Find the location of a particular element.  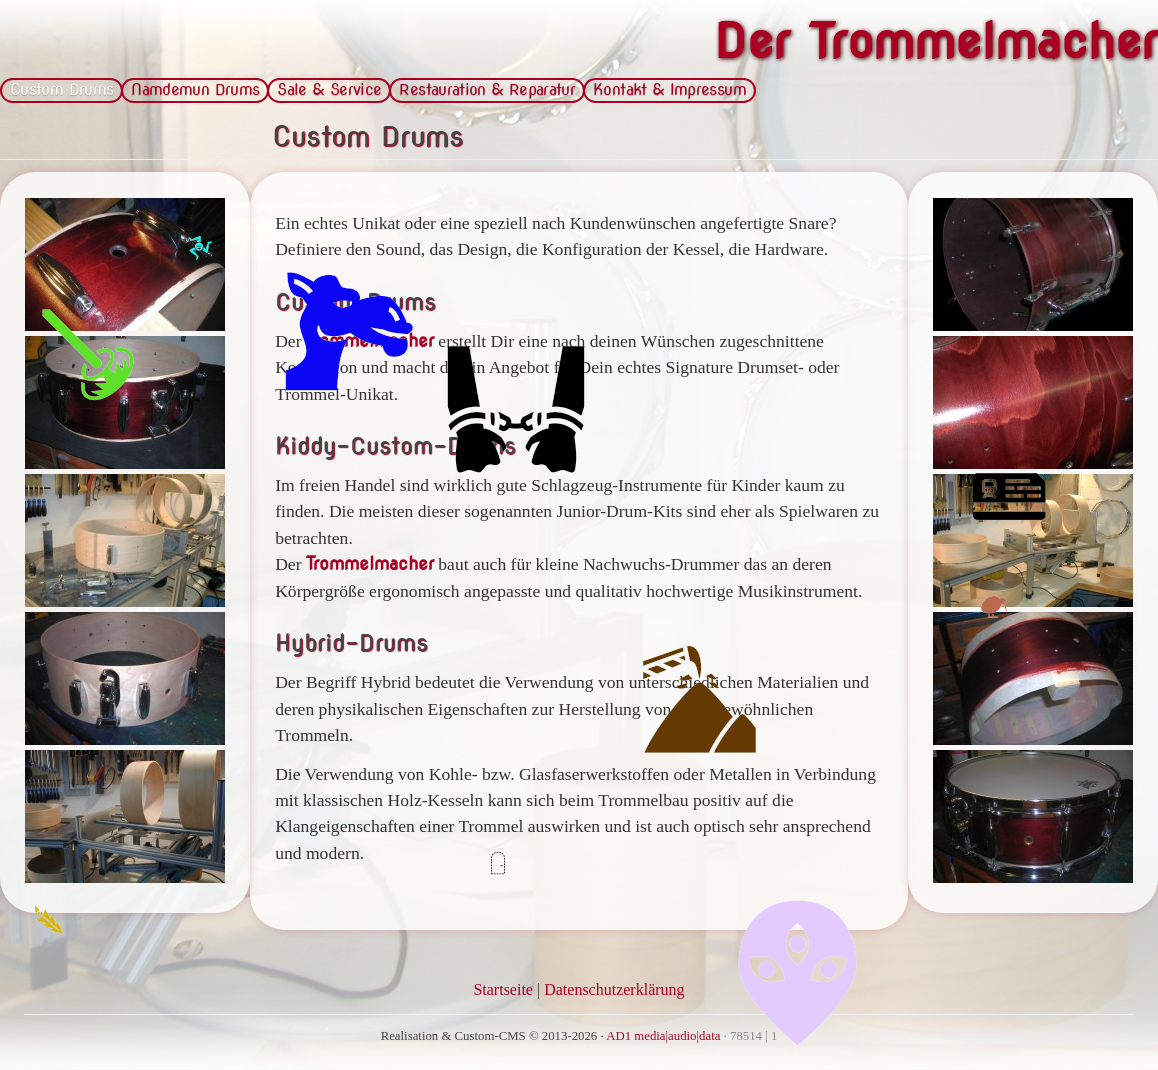

discover a hidden passage or secret area is located at coordinates (498, 863).